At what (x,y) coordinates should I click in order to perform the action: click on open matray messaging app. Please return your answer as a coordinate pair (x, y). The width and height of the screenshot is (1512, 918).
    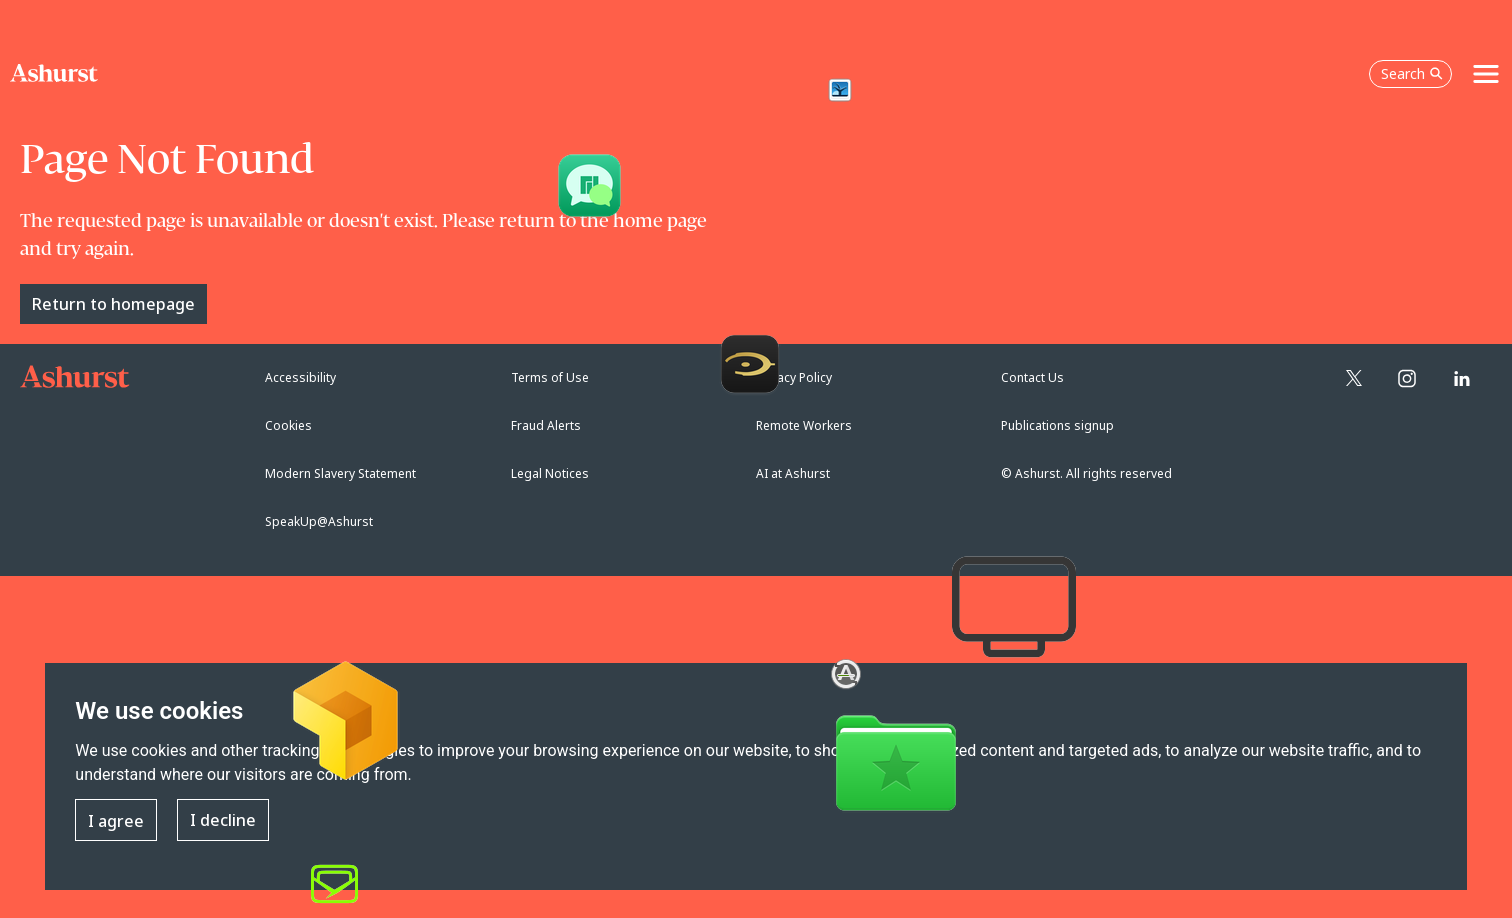
    Looking at the image, I should click on (589, 185).